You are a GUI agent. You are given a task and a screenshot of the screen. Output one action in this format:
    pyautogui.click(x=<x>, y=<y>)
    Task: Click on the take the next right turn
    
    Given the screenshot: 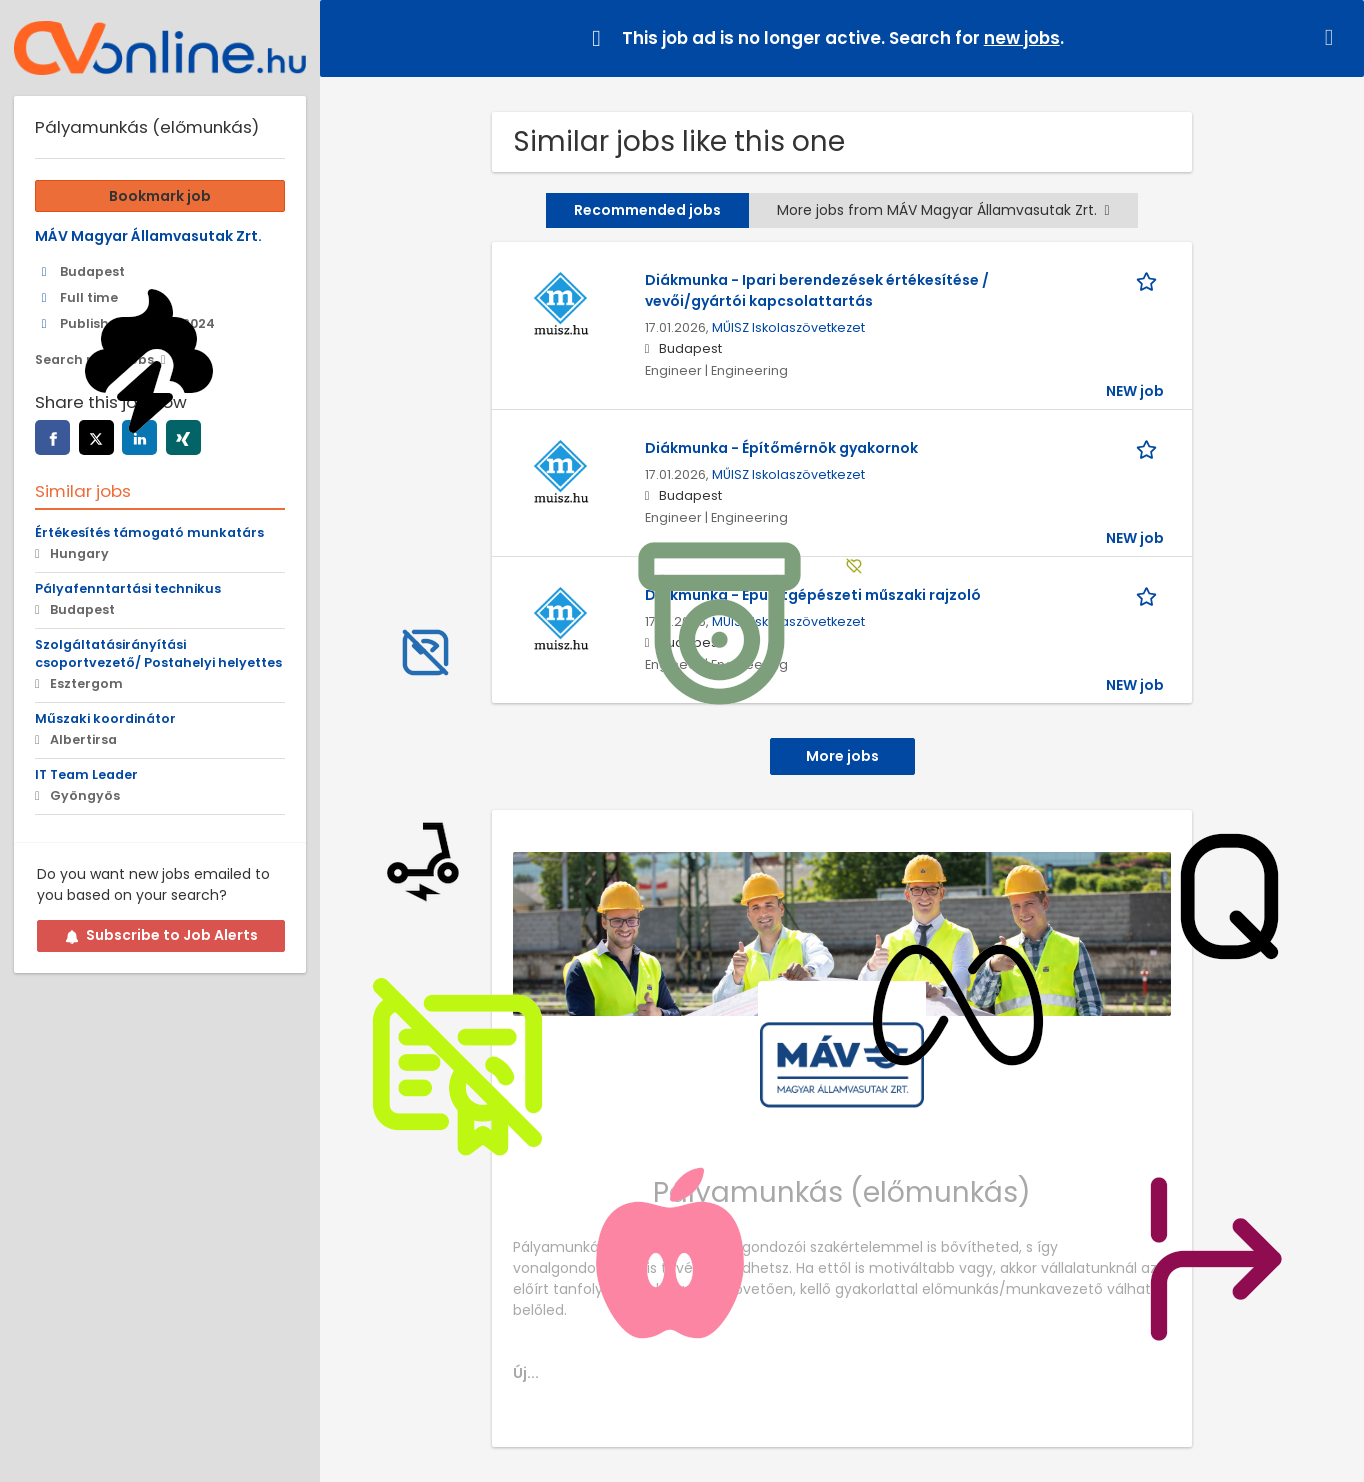 What is the action you would take?
    pyautogui.click(x=1208, y=1259)
    